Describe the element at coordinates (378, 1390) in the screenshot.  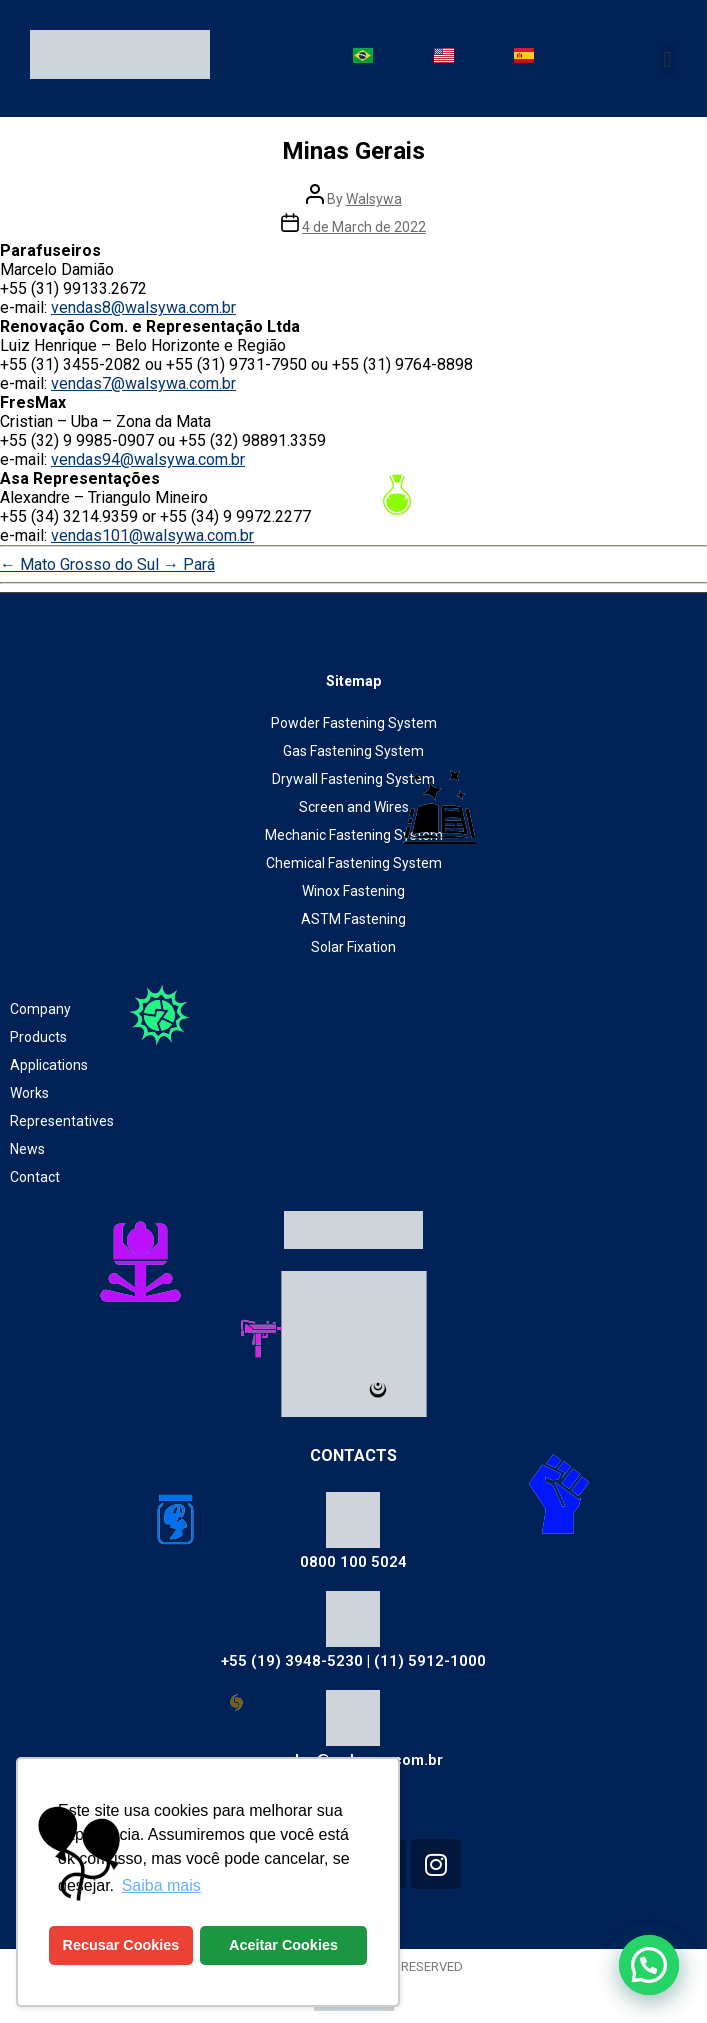
I see `indicates a loading or syncing state` at that location.